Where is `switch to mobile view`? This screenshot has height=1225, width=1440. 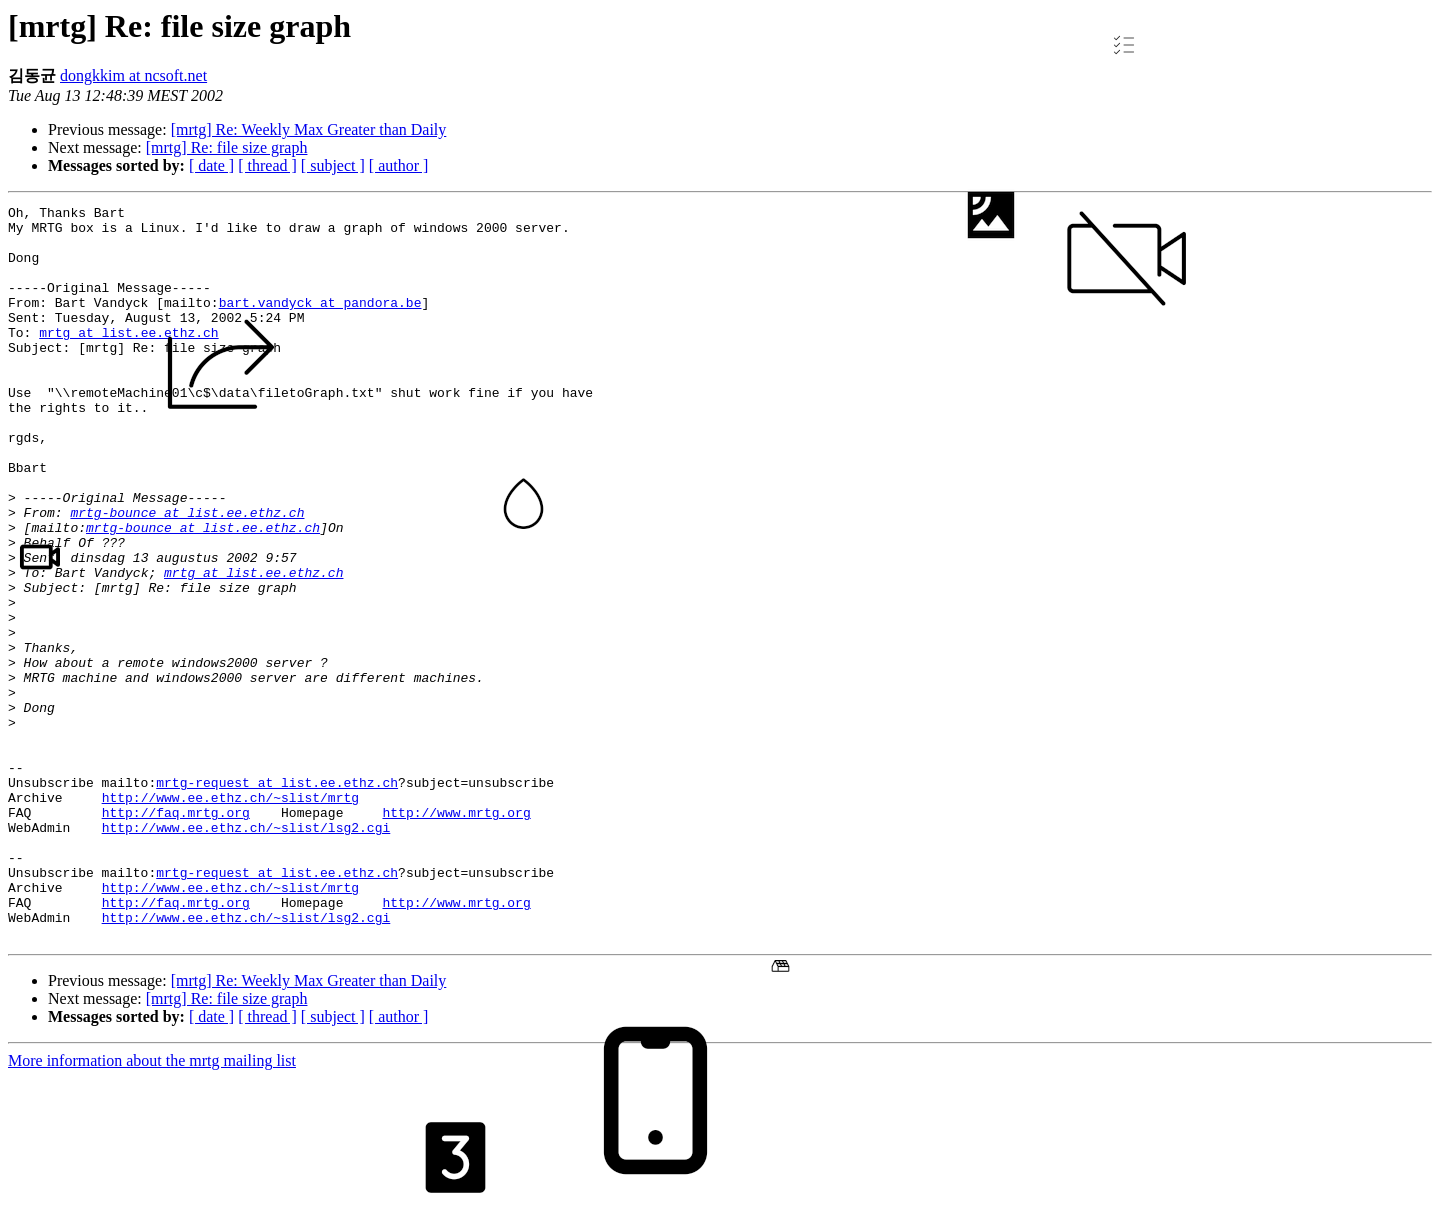 switch to mobile view is located at coordinates (655, 1100).